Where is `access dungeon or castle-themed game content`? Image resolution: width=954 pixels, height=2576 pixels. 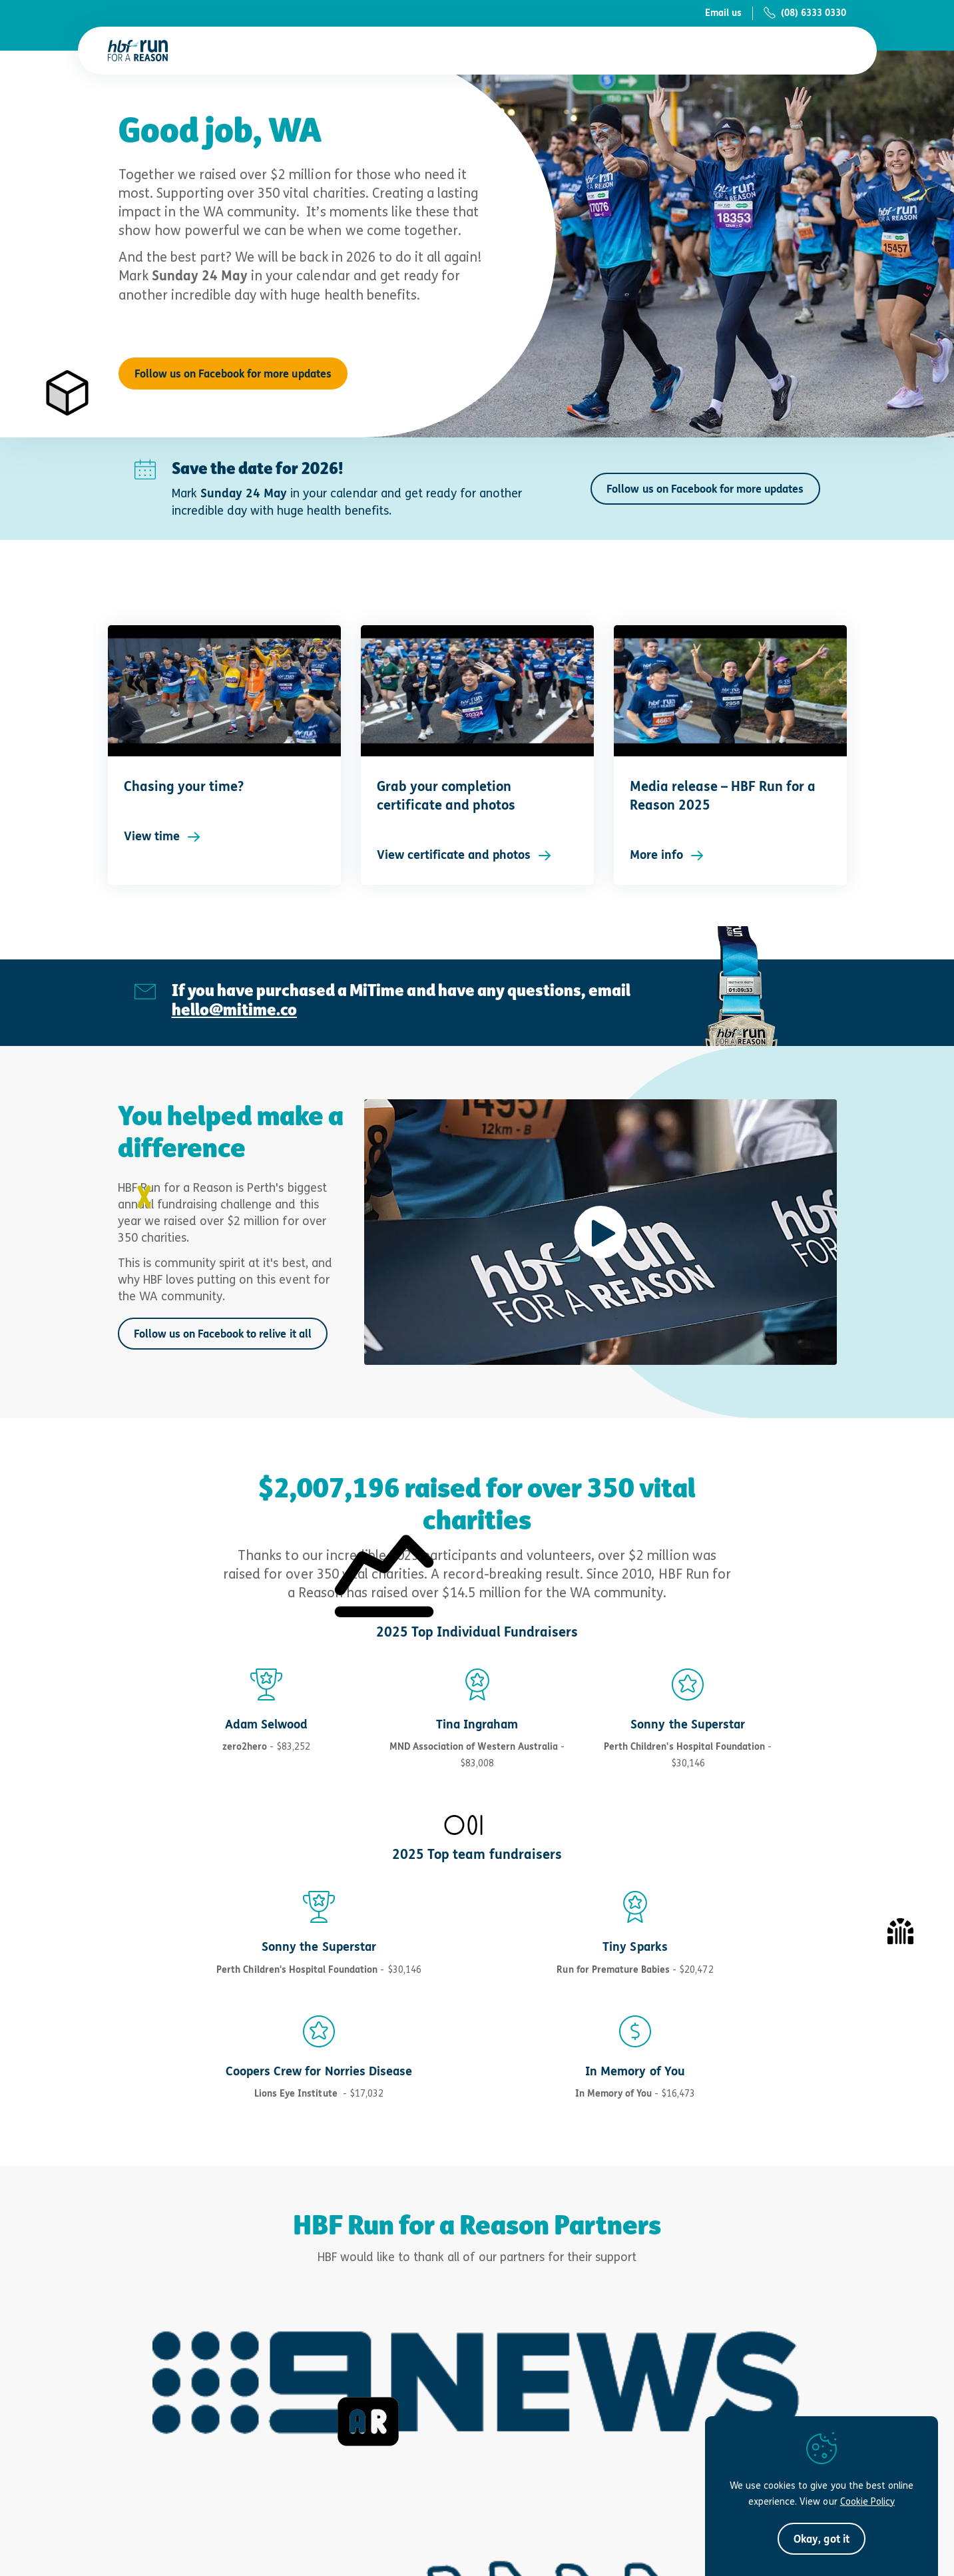 access dungeon or castle-themed game content is located at coordinates (900, 1931).